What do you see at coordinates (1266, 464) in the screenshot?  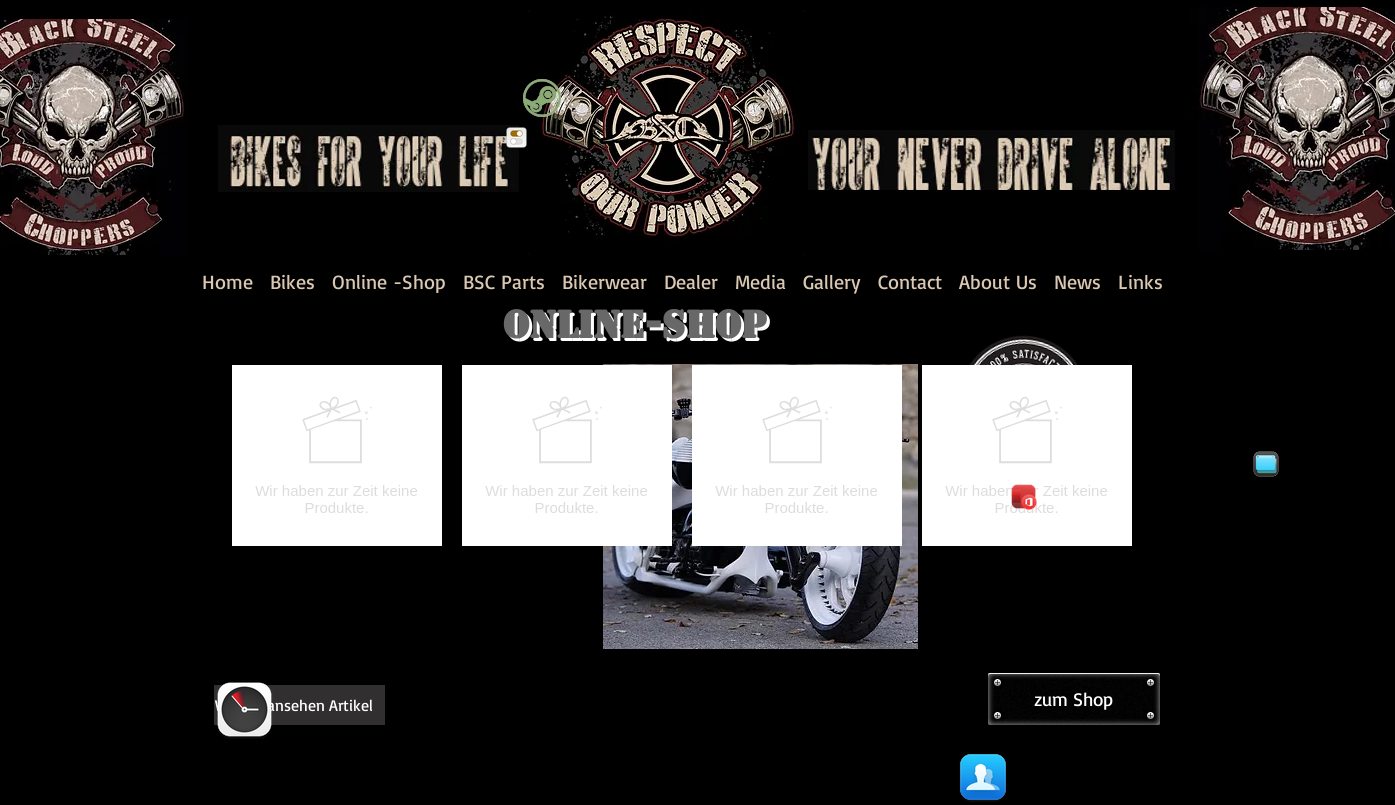 I see `open window management settings` at bounding box center [1266, 464].